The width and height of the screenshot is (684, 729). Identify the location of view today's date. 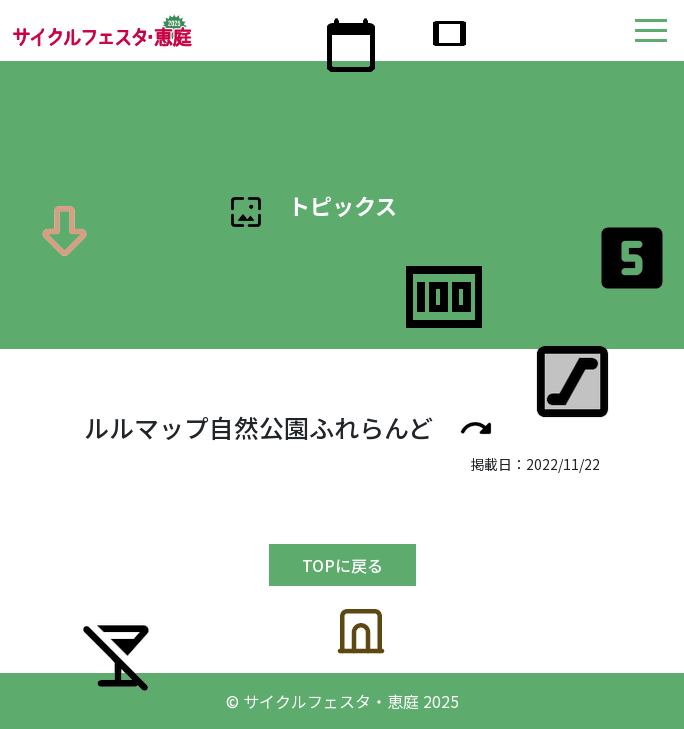
(351, 45).